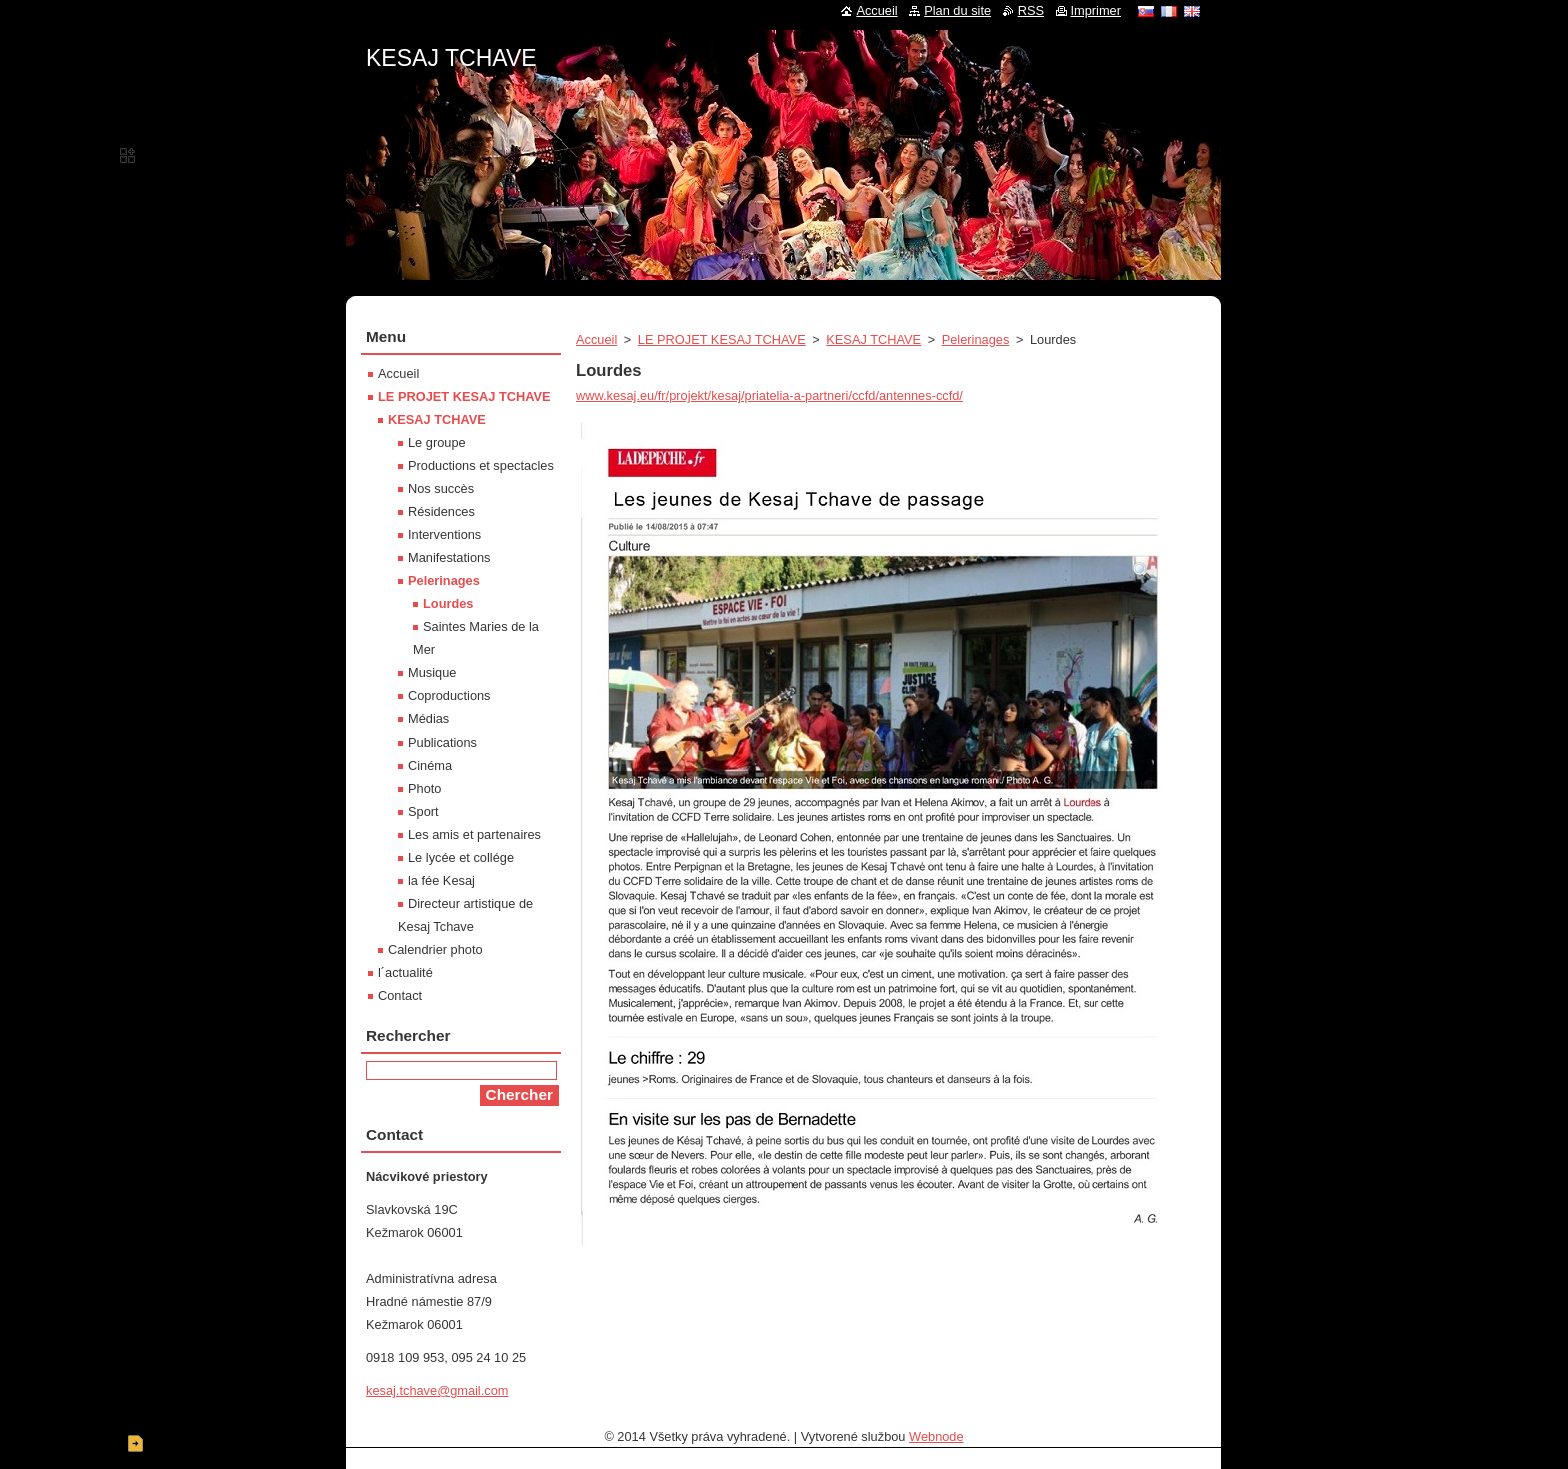 Image resolution: width=1568 pixels, height=1469 pixels. Describe the element at coordinates (127, 155) in the screenshot. I see `add a new function or module` at that location.